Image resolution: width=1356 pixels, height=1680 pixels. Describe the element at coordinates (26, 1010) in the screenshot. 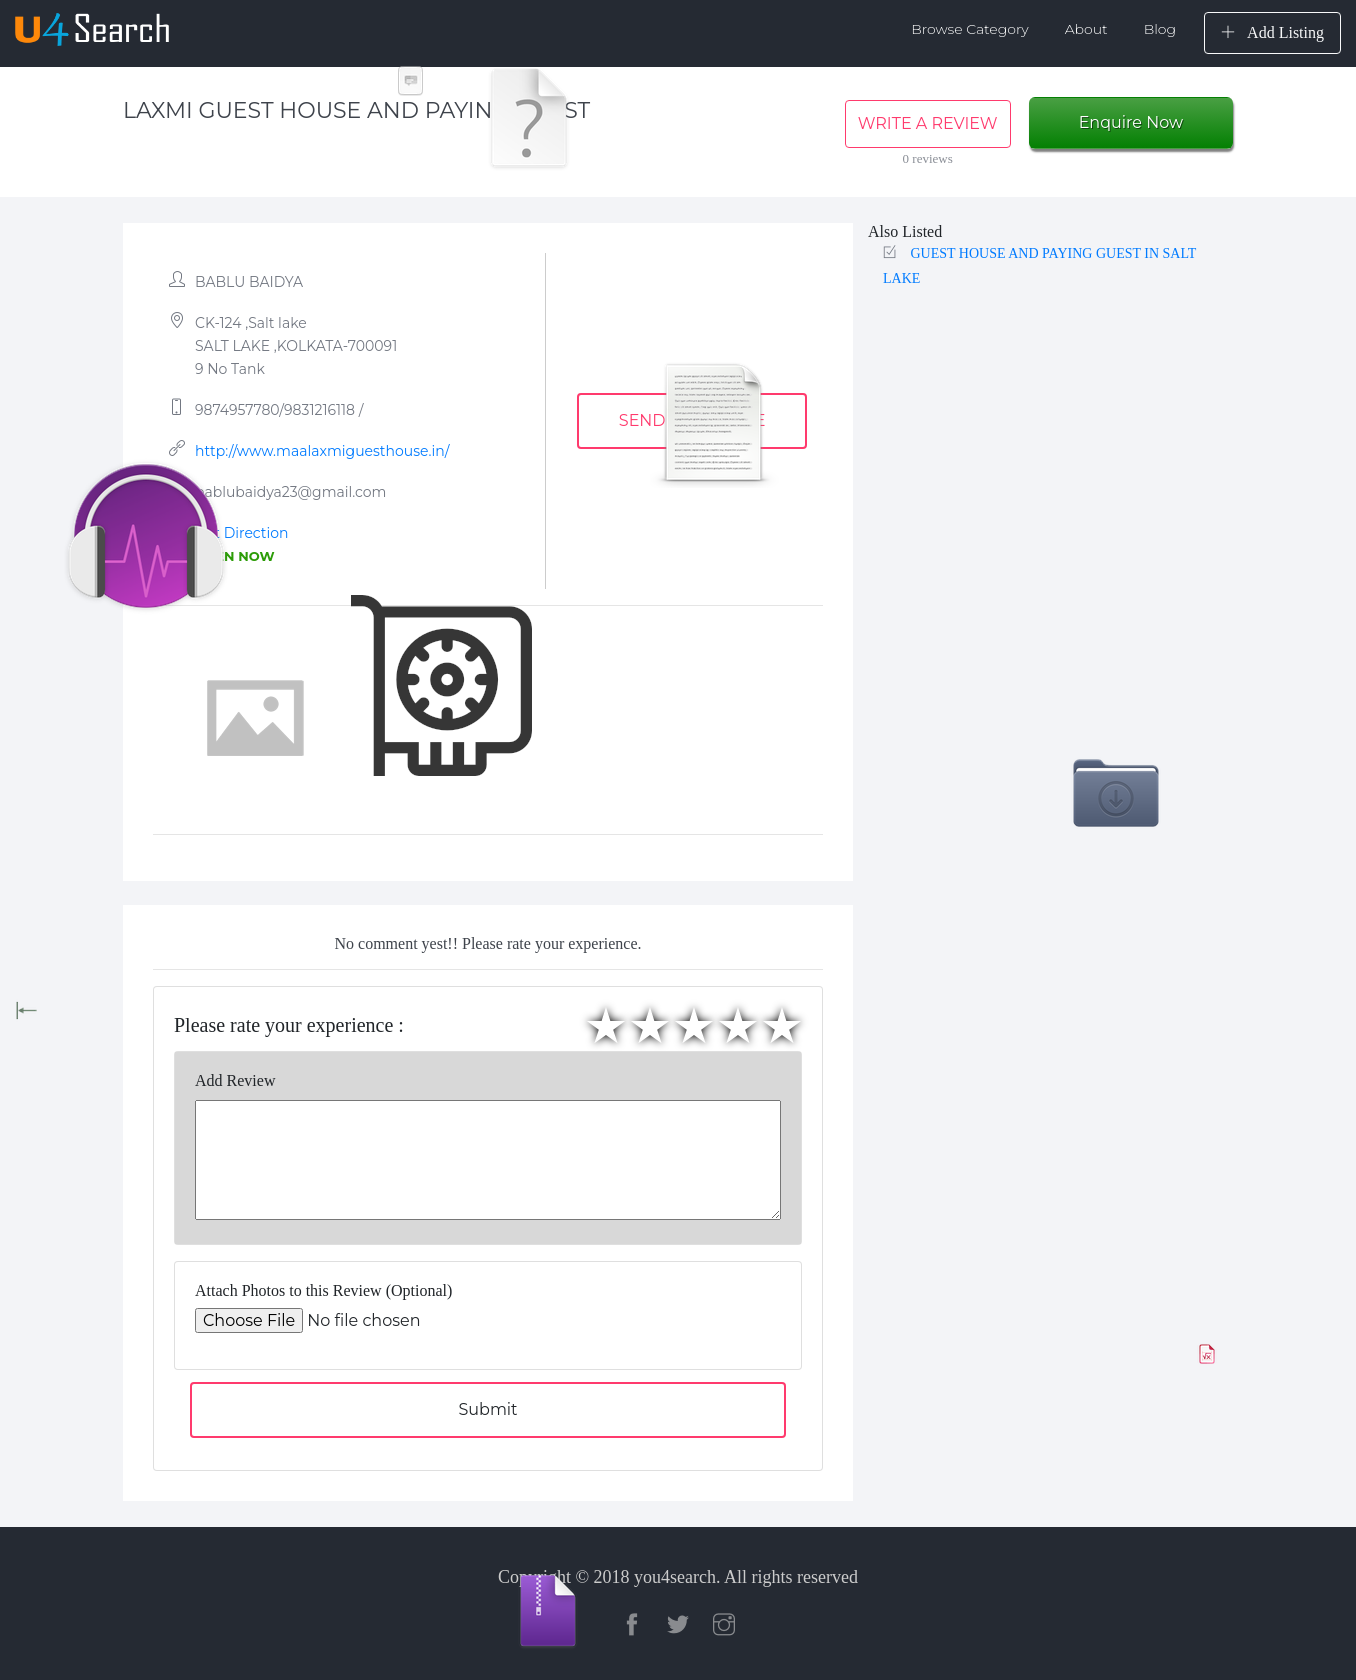

I see `go to the first item in a list or sequence` at that location.